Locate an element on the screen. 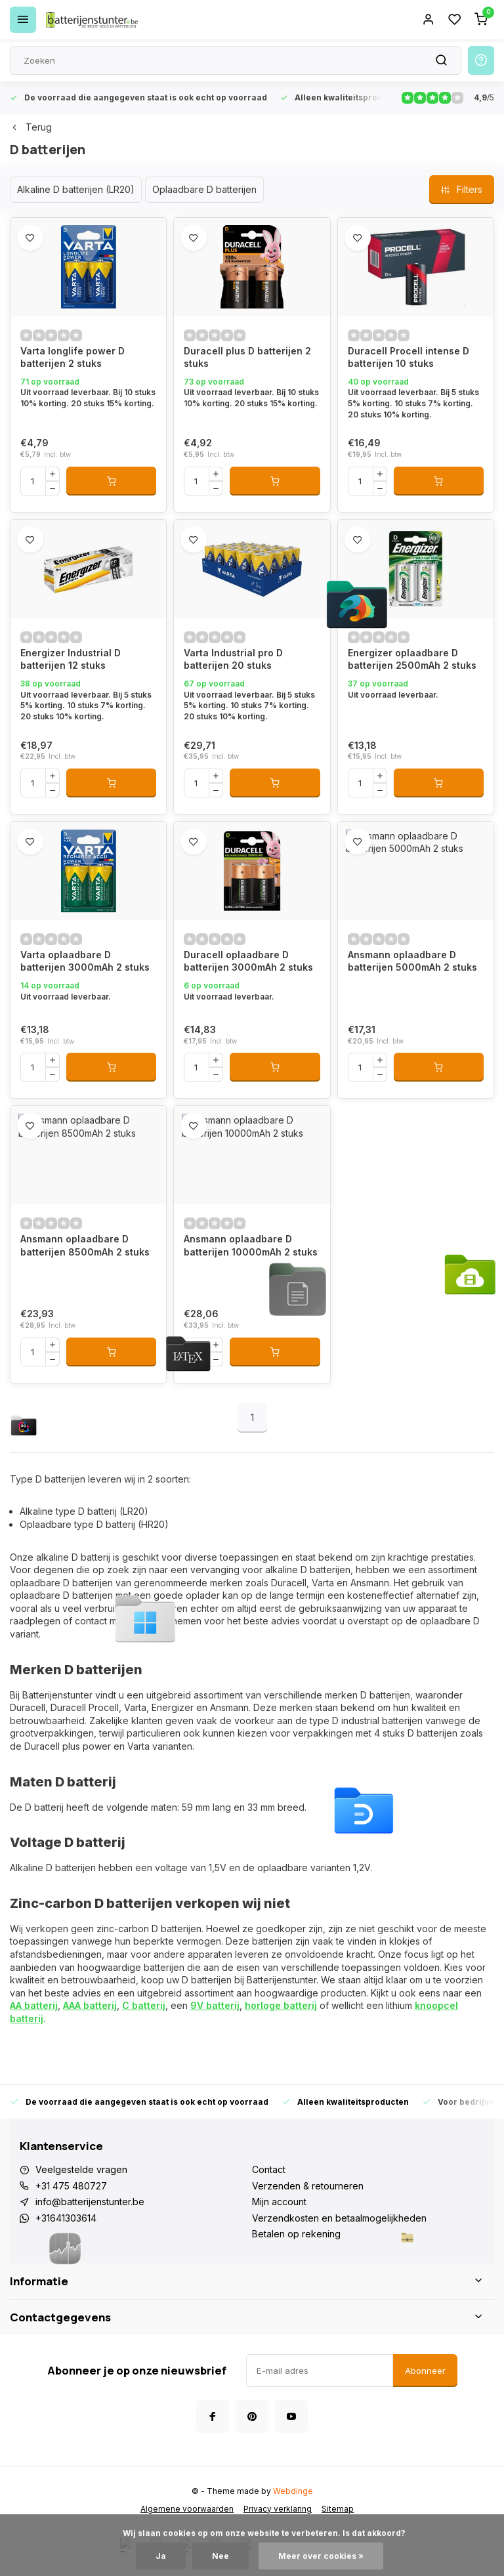 The height and width of the screenshot is (2576, 504). open wondershare edrawmax project folder is located at coordinates (364, 1812).